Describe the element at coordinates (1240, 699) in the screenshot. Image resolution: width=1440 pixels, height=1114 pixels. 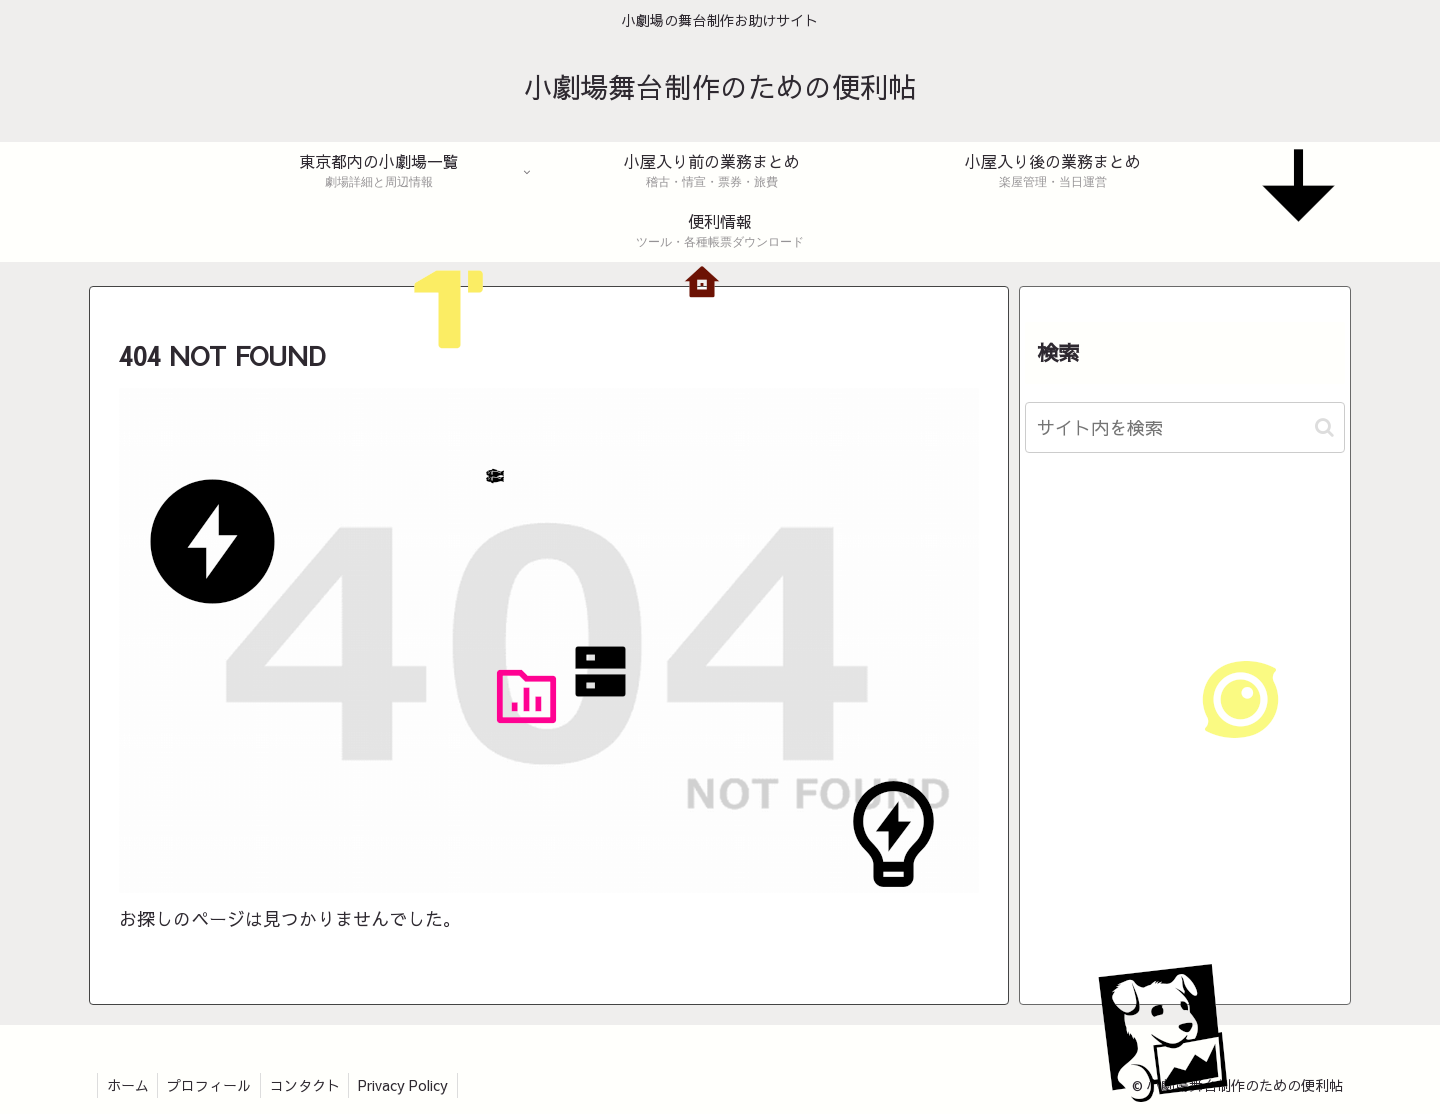
I see `open the Insta360 camera app` at that location.